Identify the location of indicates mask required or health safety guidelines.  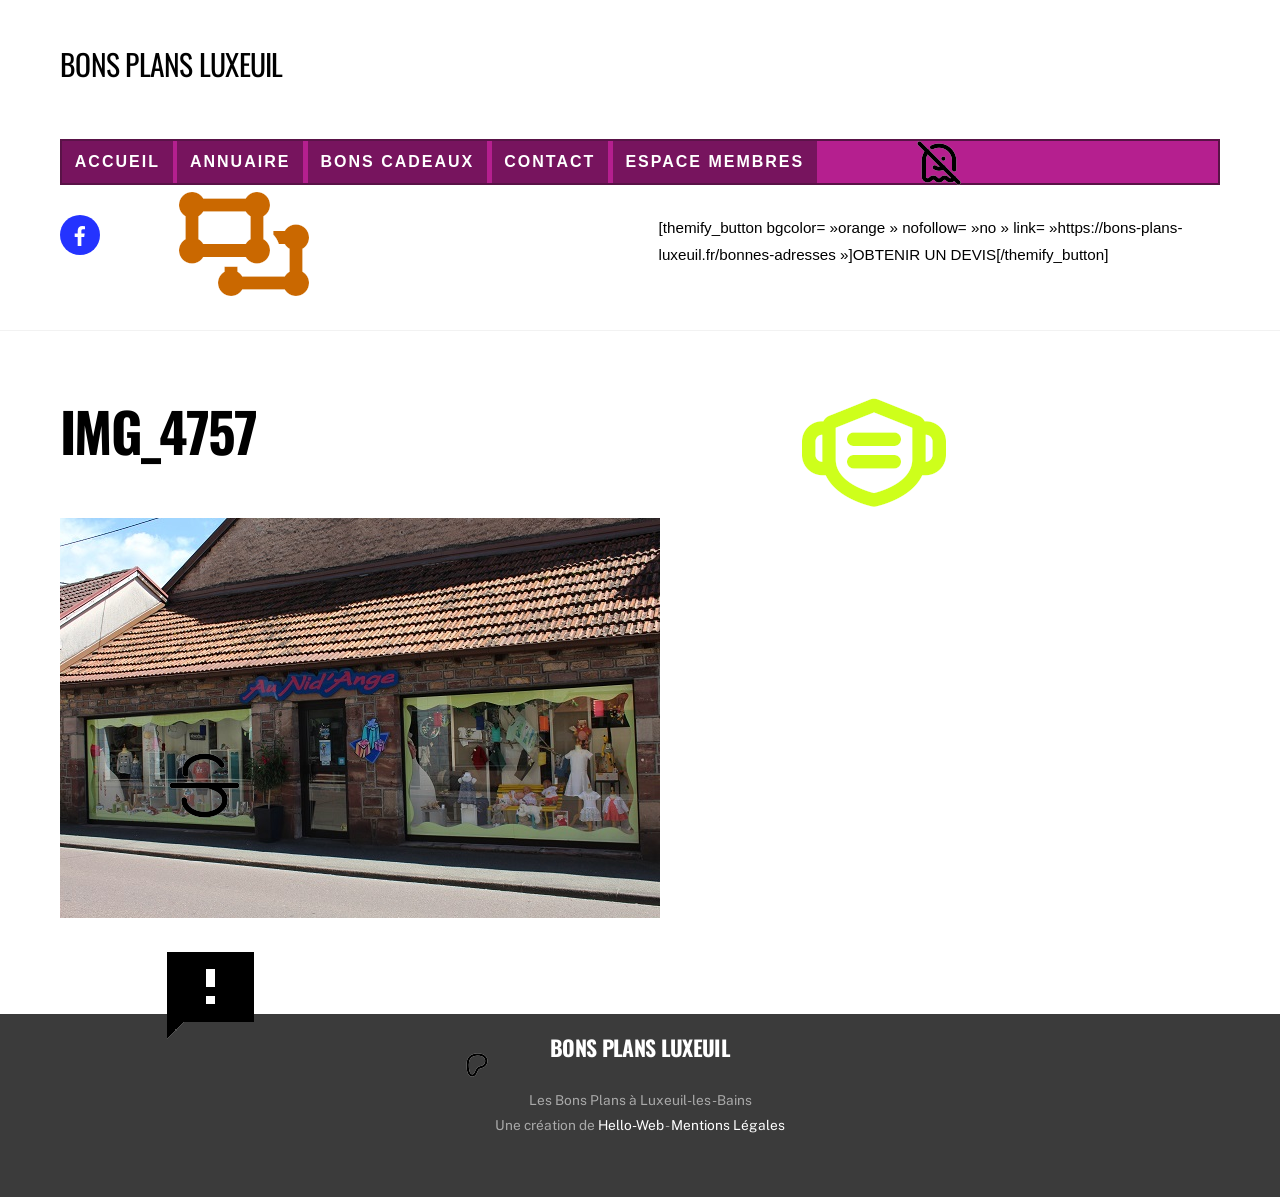
(874, 455).